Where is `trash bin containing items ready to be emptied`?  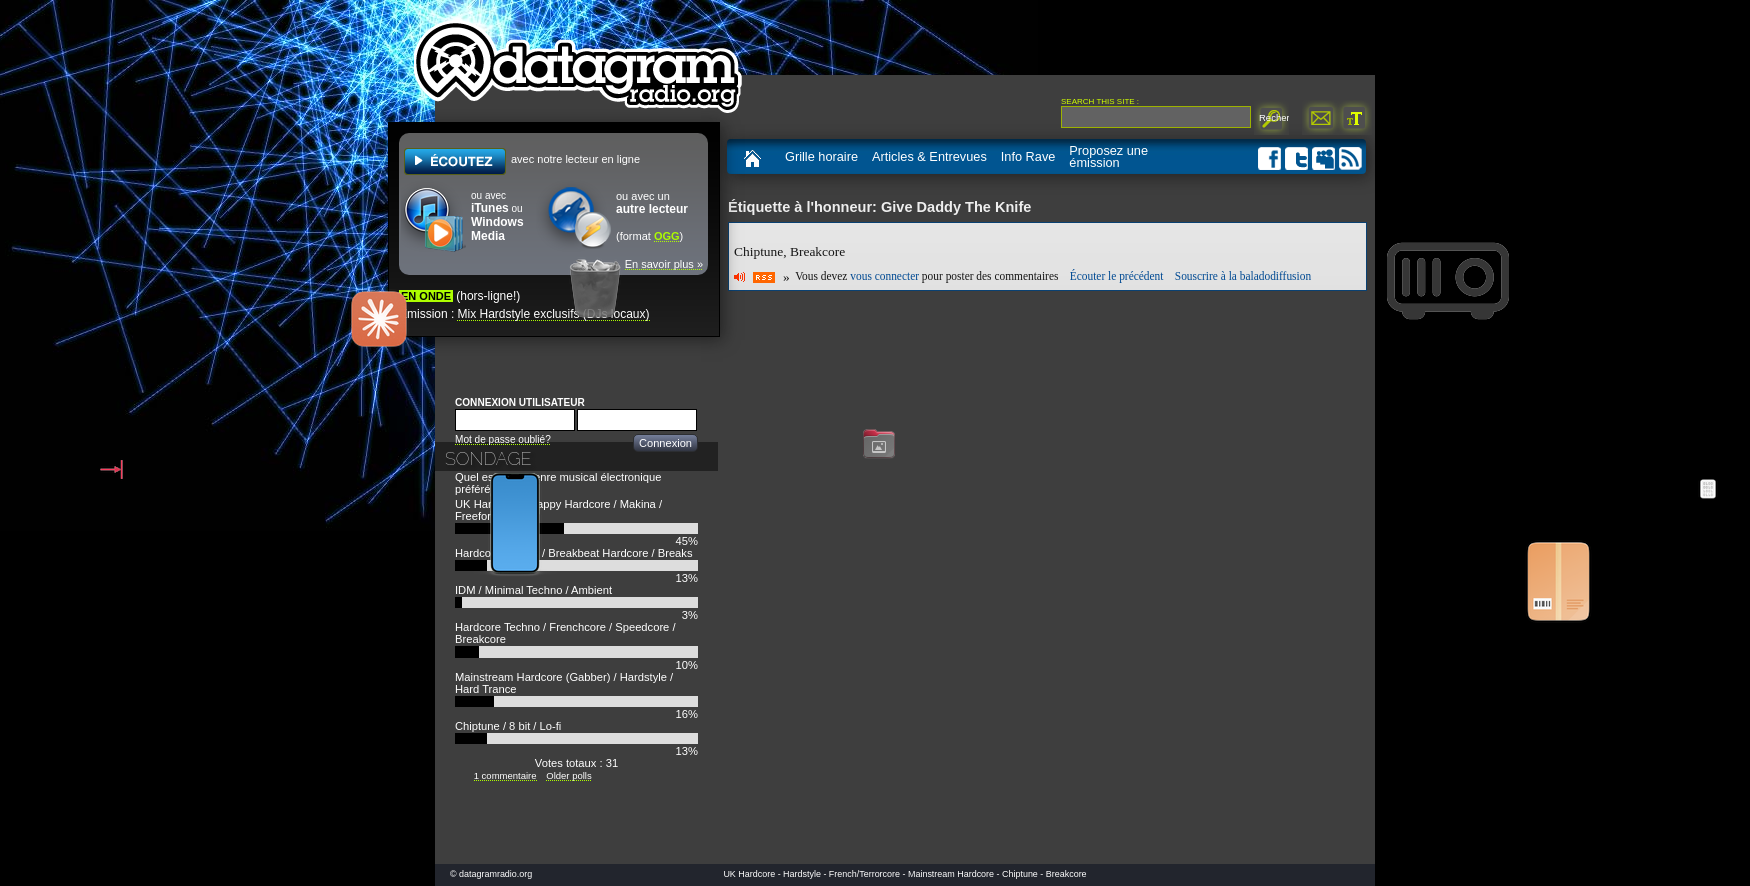
trash bin containing items ready to be emptied is located at coordinates (595, 289).